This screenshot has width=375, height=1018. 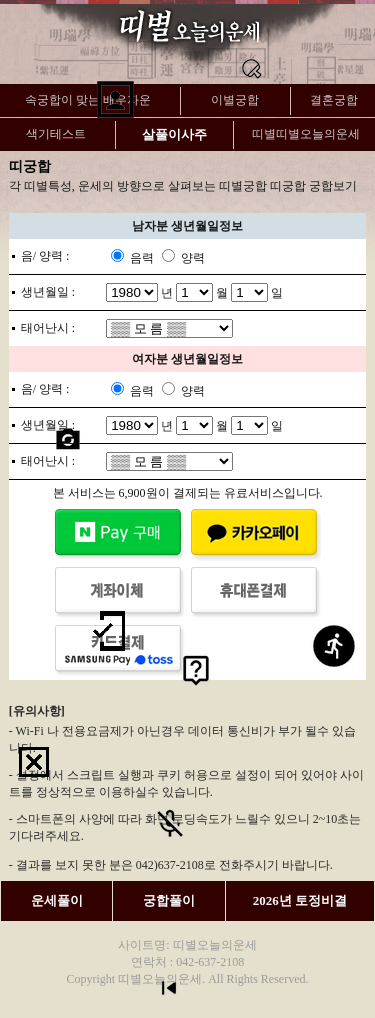 What do you see at coordinates (115, 99) in the screenshot?
I see `switch to portrait orientation mode` at bounding box center [115, 99].